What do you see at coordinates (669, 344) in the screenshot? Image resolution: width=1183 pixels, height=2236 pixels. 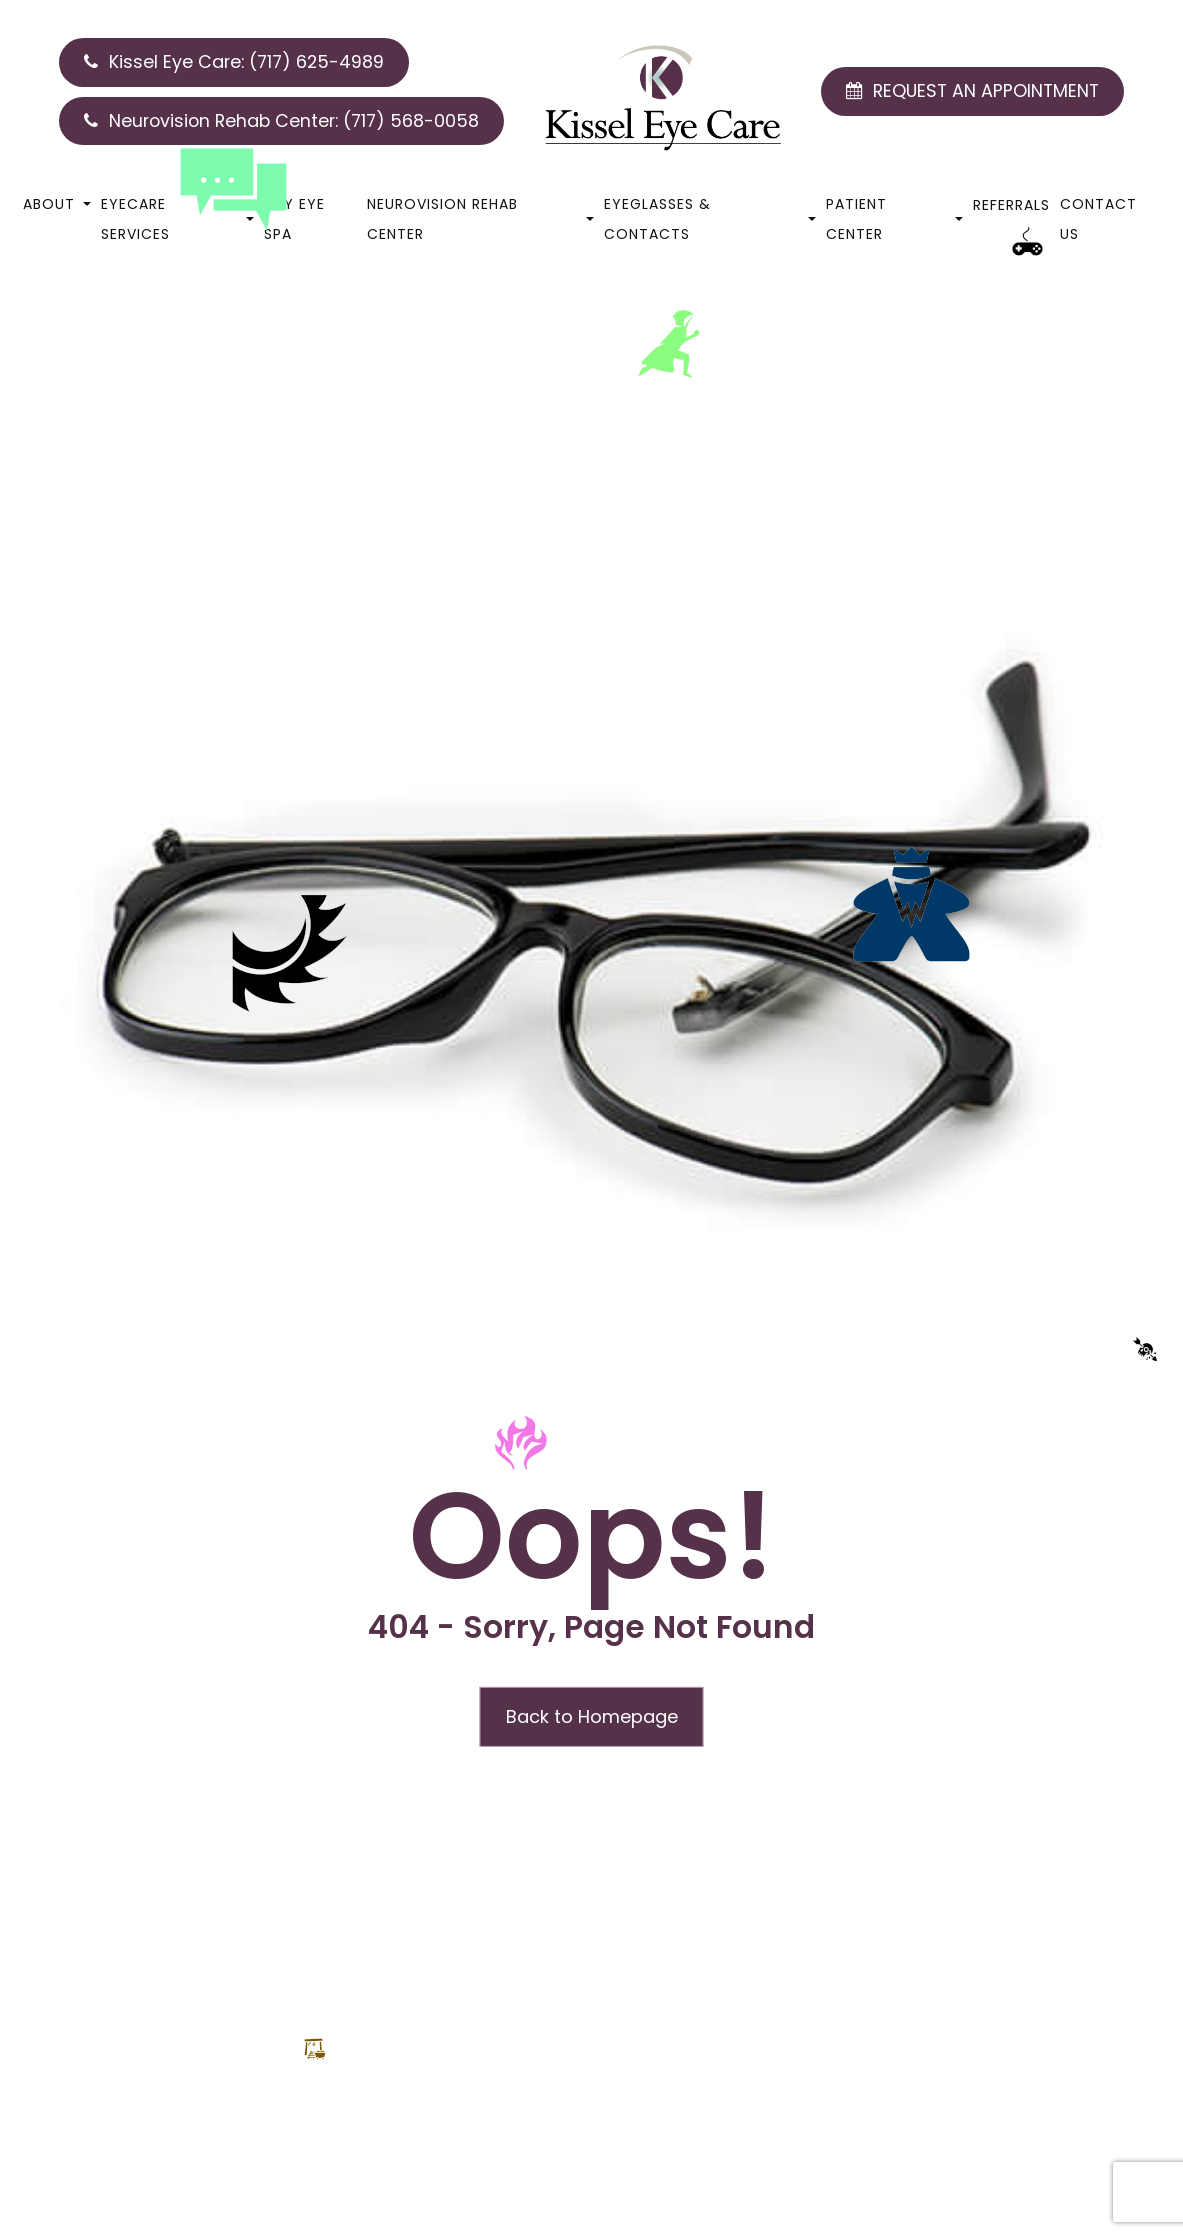 I see `select rogue or assassin character class` at bounding box center [669, 344].